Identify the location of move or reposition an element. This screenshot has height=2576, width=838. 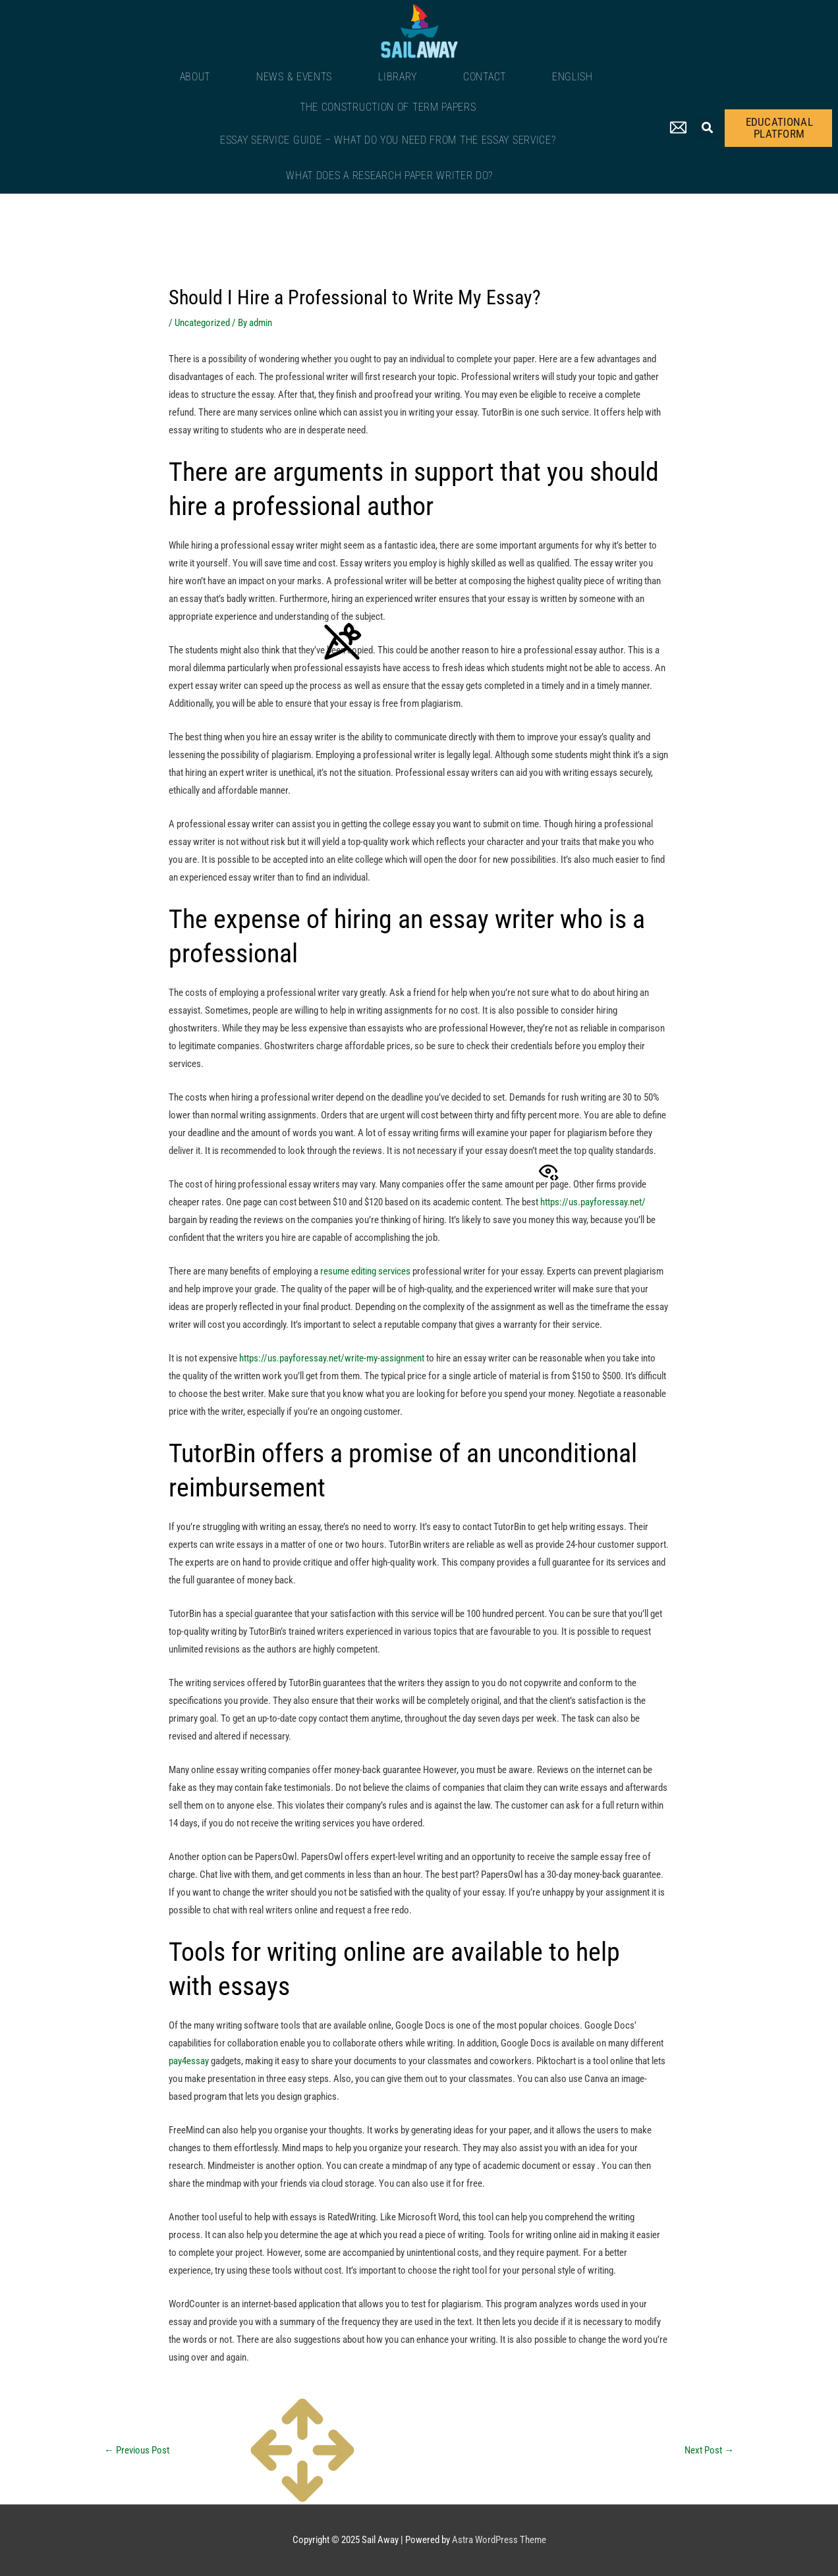
(302, 2450).